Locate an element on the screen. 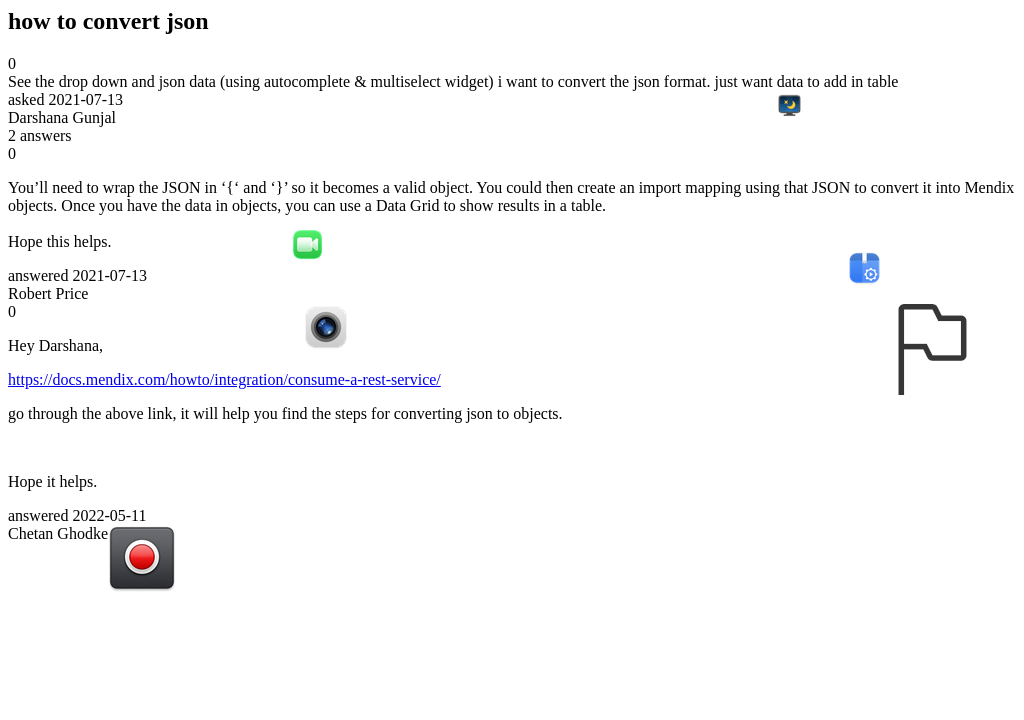  access region or language settings is located at coordinates (932, 349).